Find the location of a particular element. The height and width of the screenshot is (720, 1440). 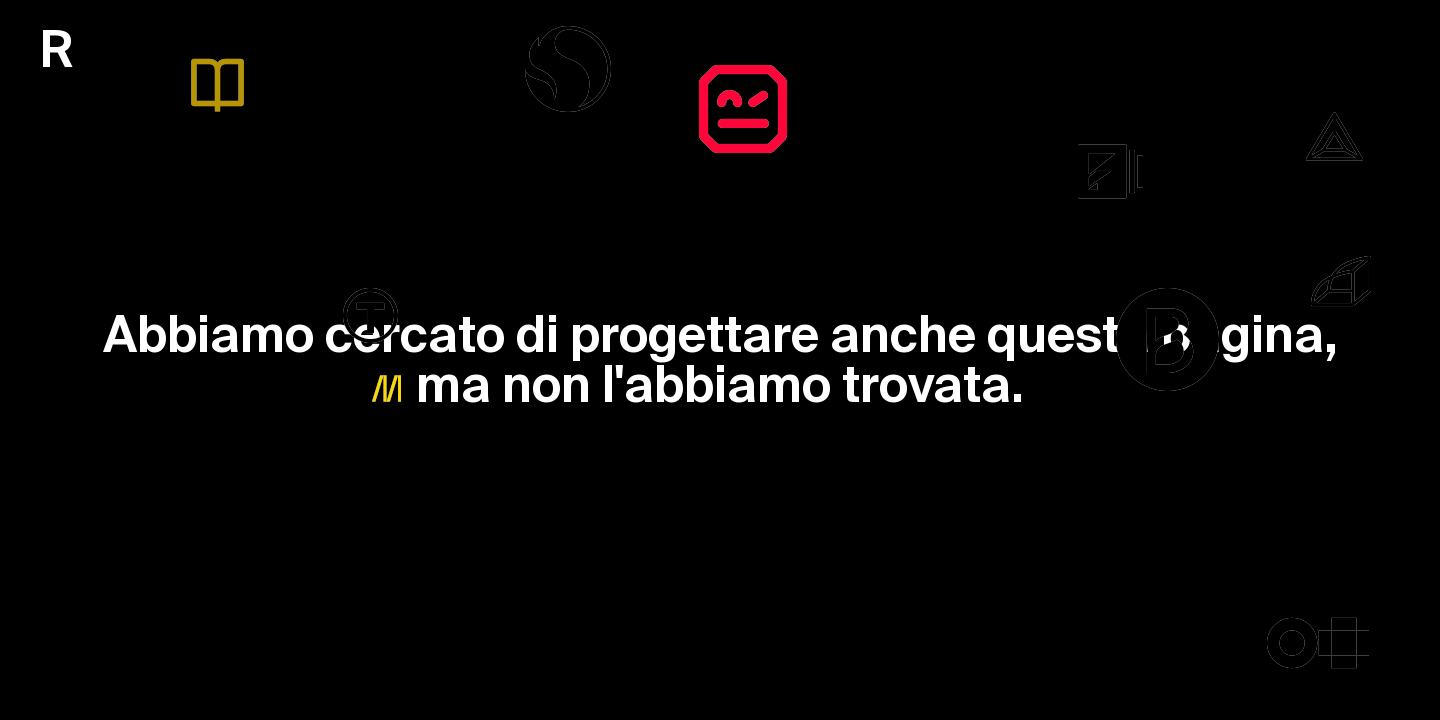

rollbar error monitoring service logo is located at coordinates (1341, 281).